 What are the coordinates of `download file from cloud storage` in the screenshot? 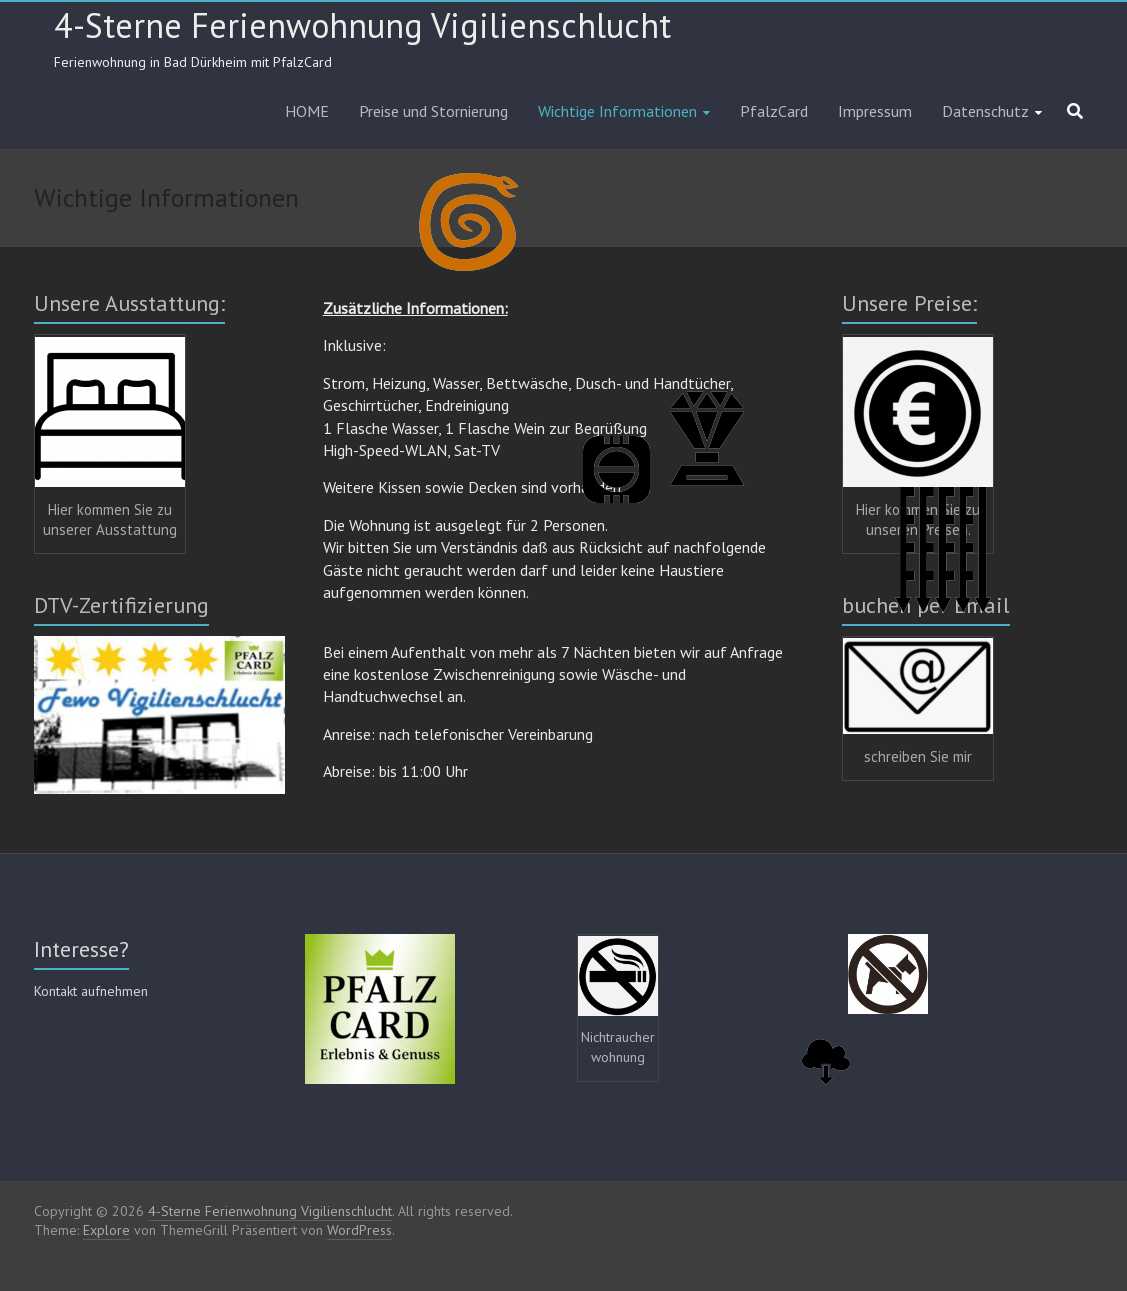 It's located at (826, 1062).